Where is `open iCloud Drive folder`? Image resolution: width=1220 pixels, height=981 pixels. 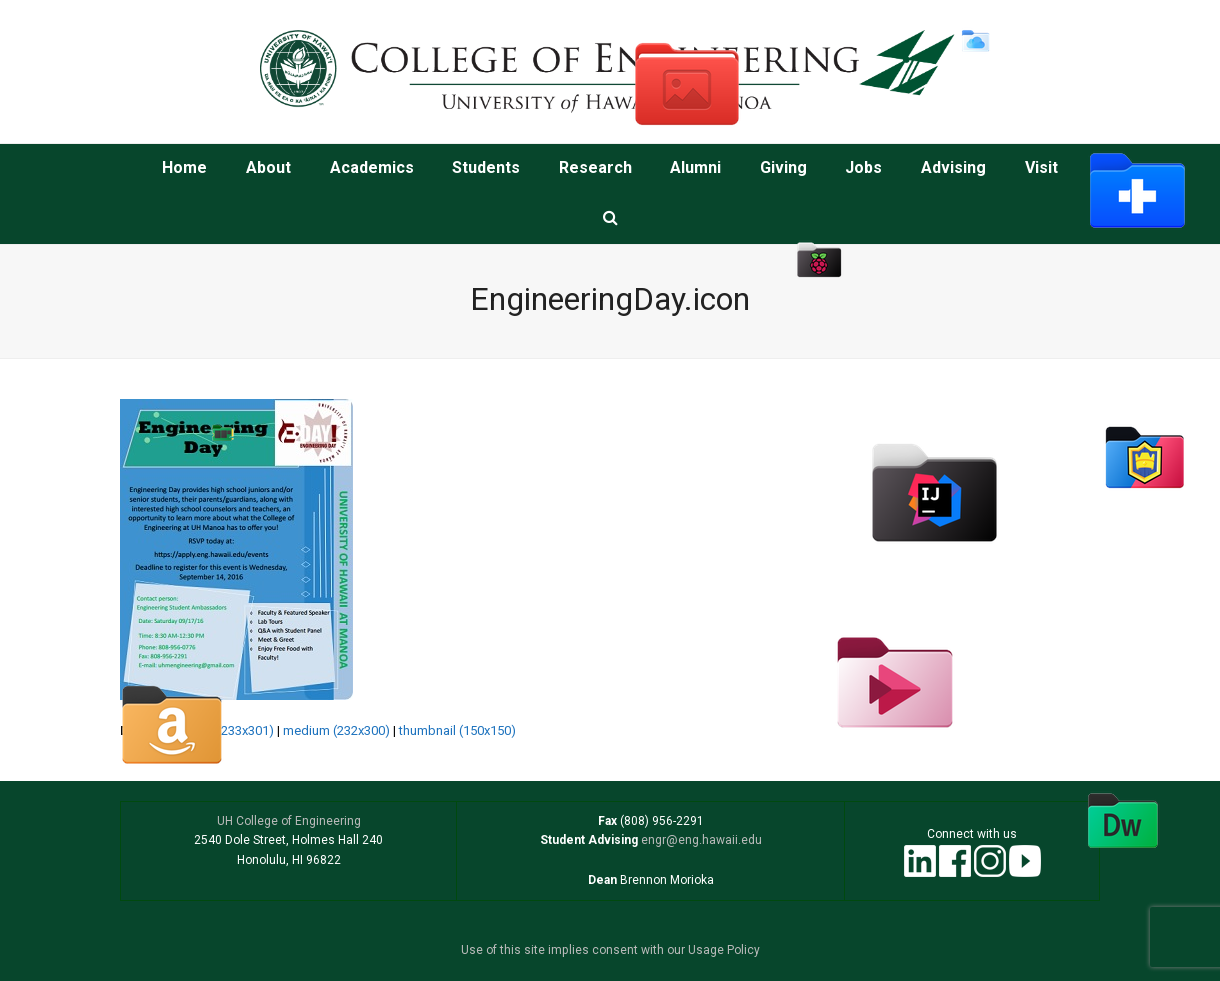 open iCloud Drive folder is located at coordinates (975, 41).